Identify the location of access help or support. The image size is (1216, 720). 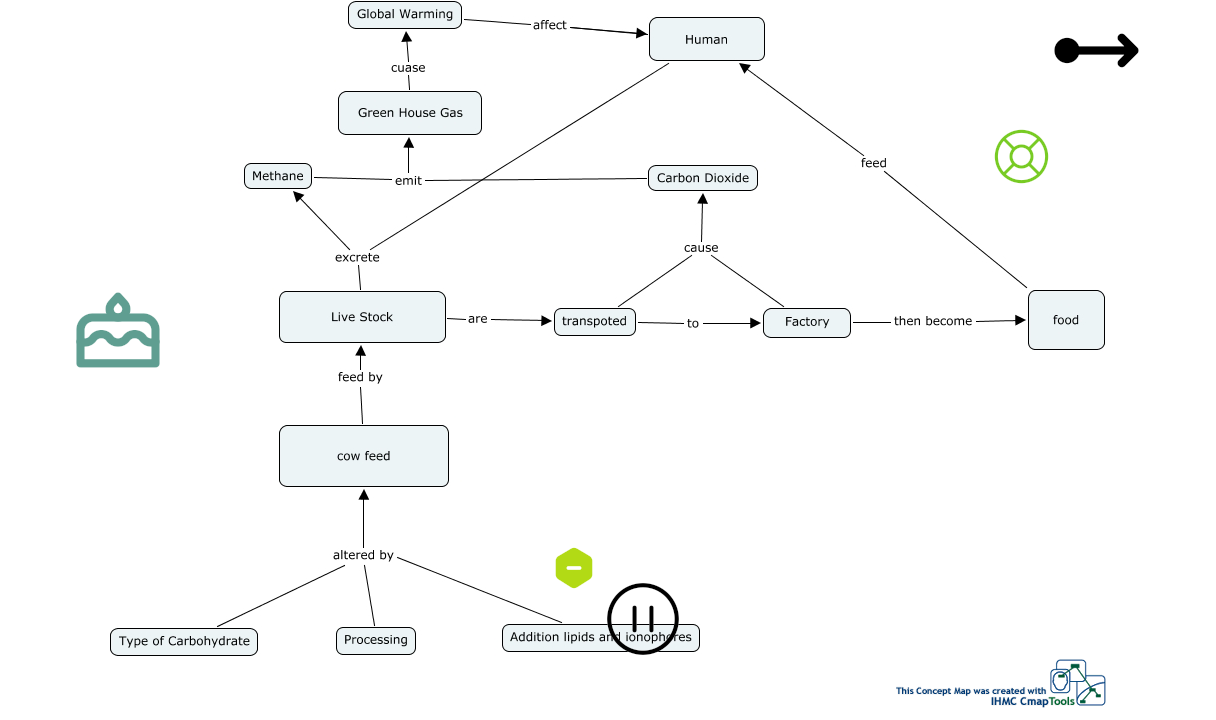
(1021, 156).